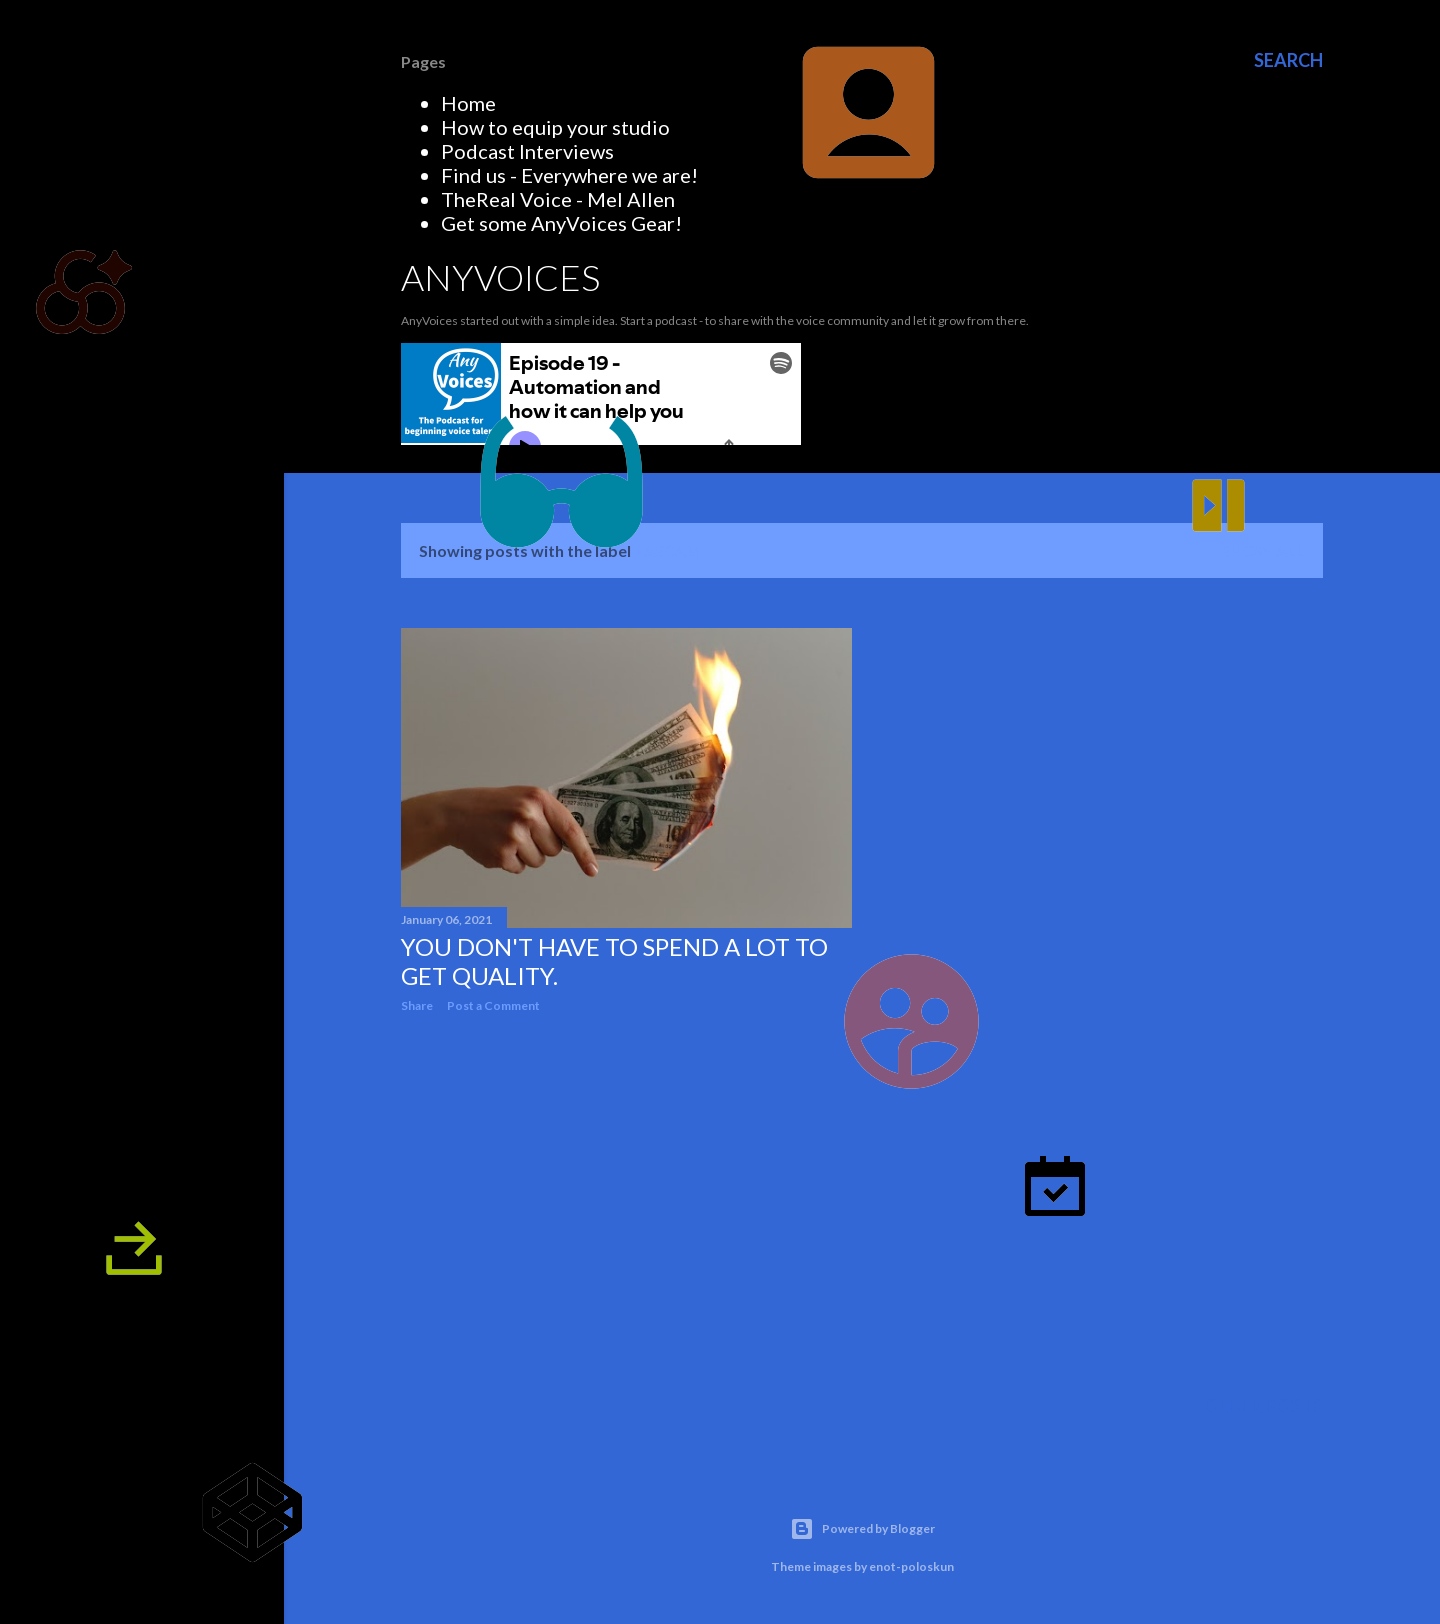 Image resolution: width=1440 pixels, height=1624 pixels. What do you see at coordinates (80, 297) in the screenshot?
I see `apply AI-powered color filters to an image` at bounding box center [80, 297].